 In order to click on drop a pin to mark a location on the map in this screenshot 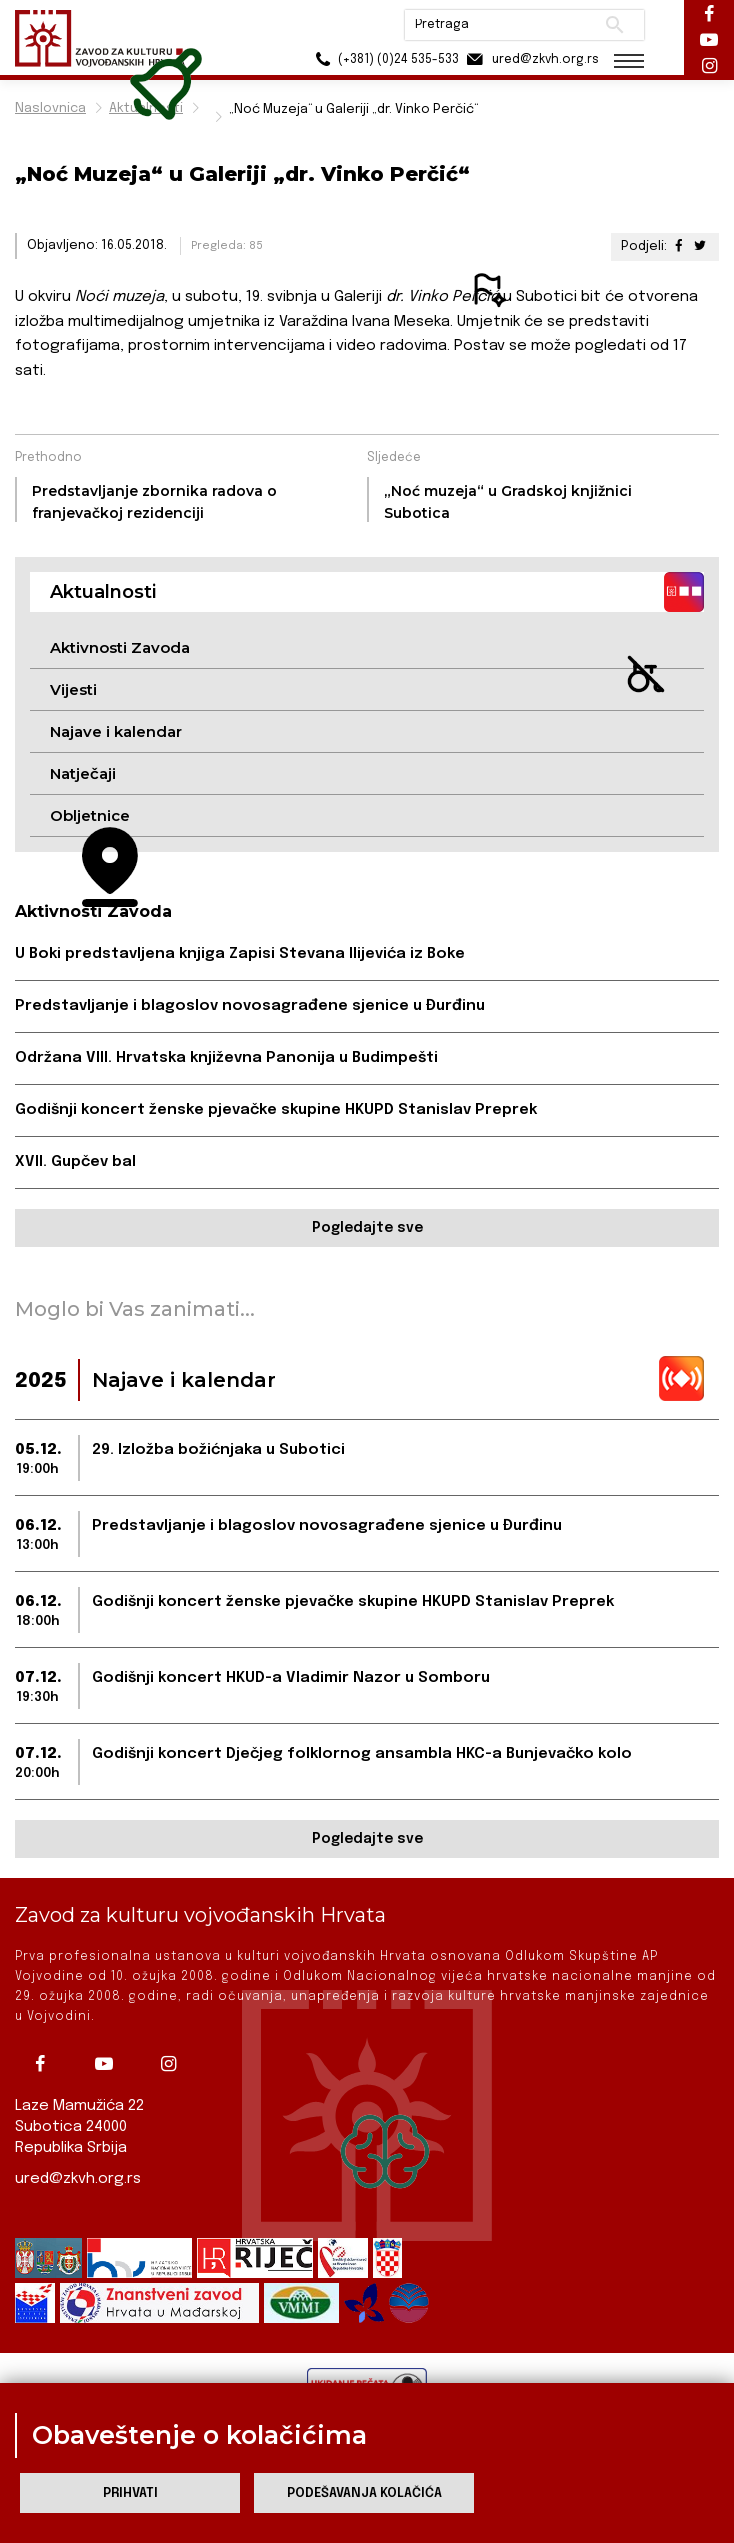, I will do `click(110, 867)`.